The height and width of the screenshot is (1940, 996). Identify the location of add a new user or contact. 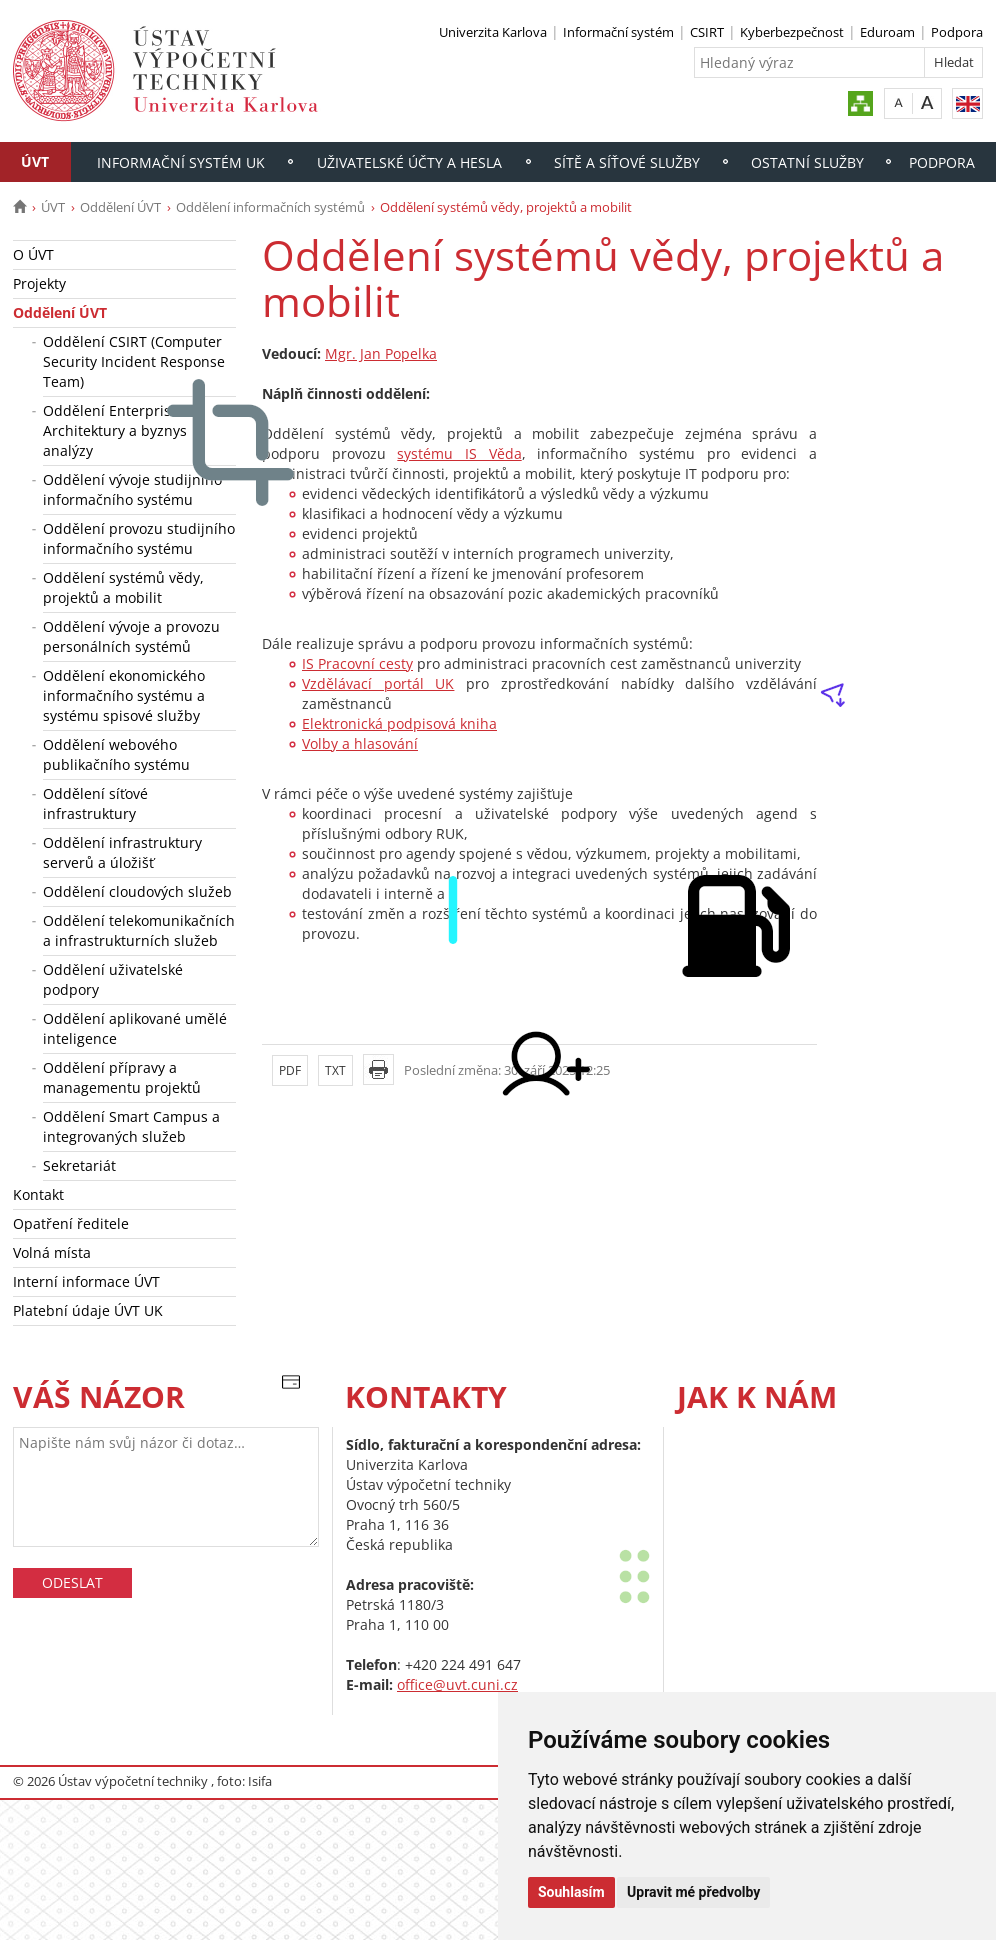
(543, 1066).